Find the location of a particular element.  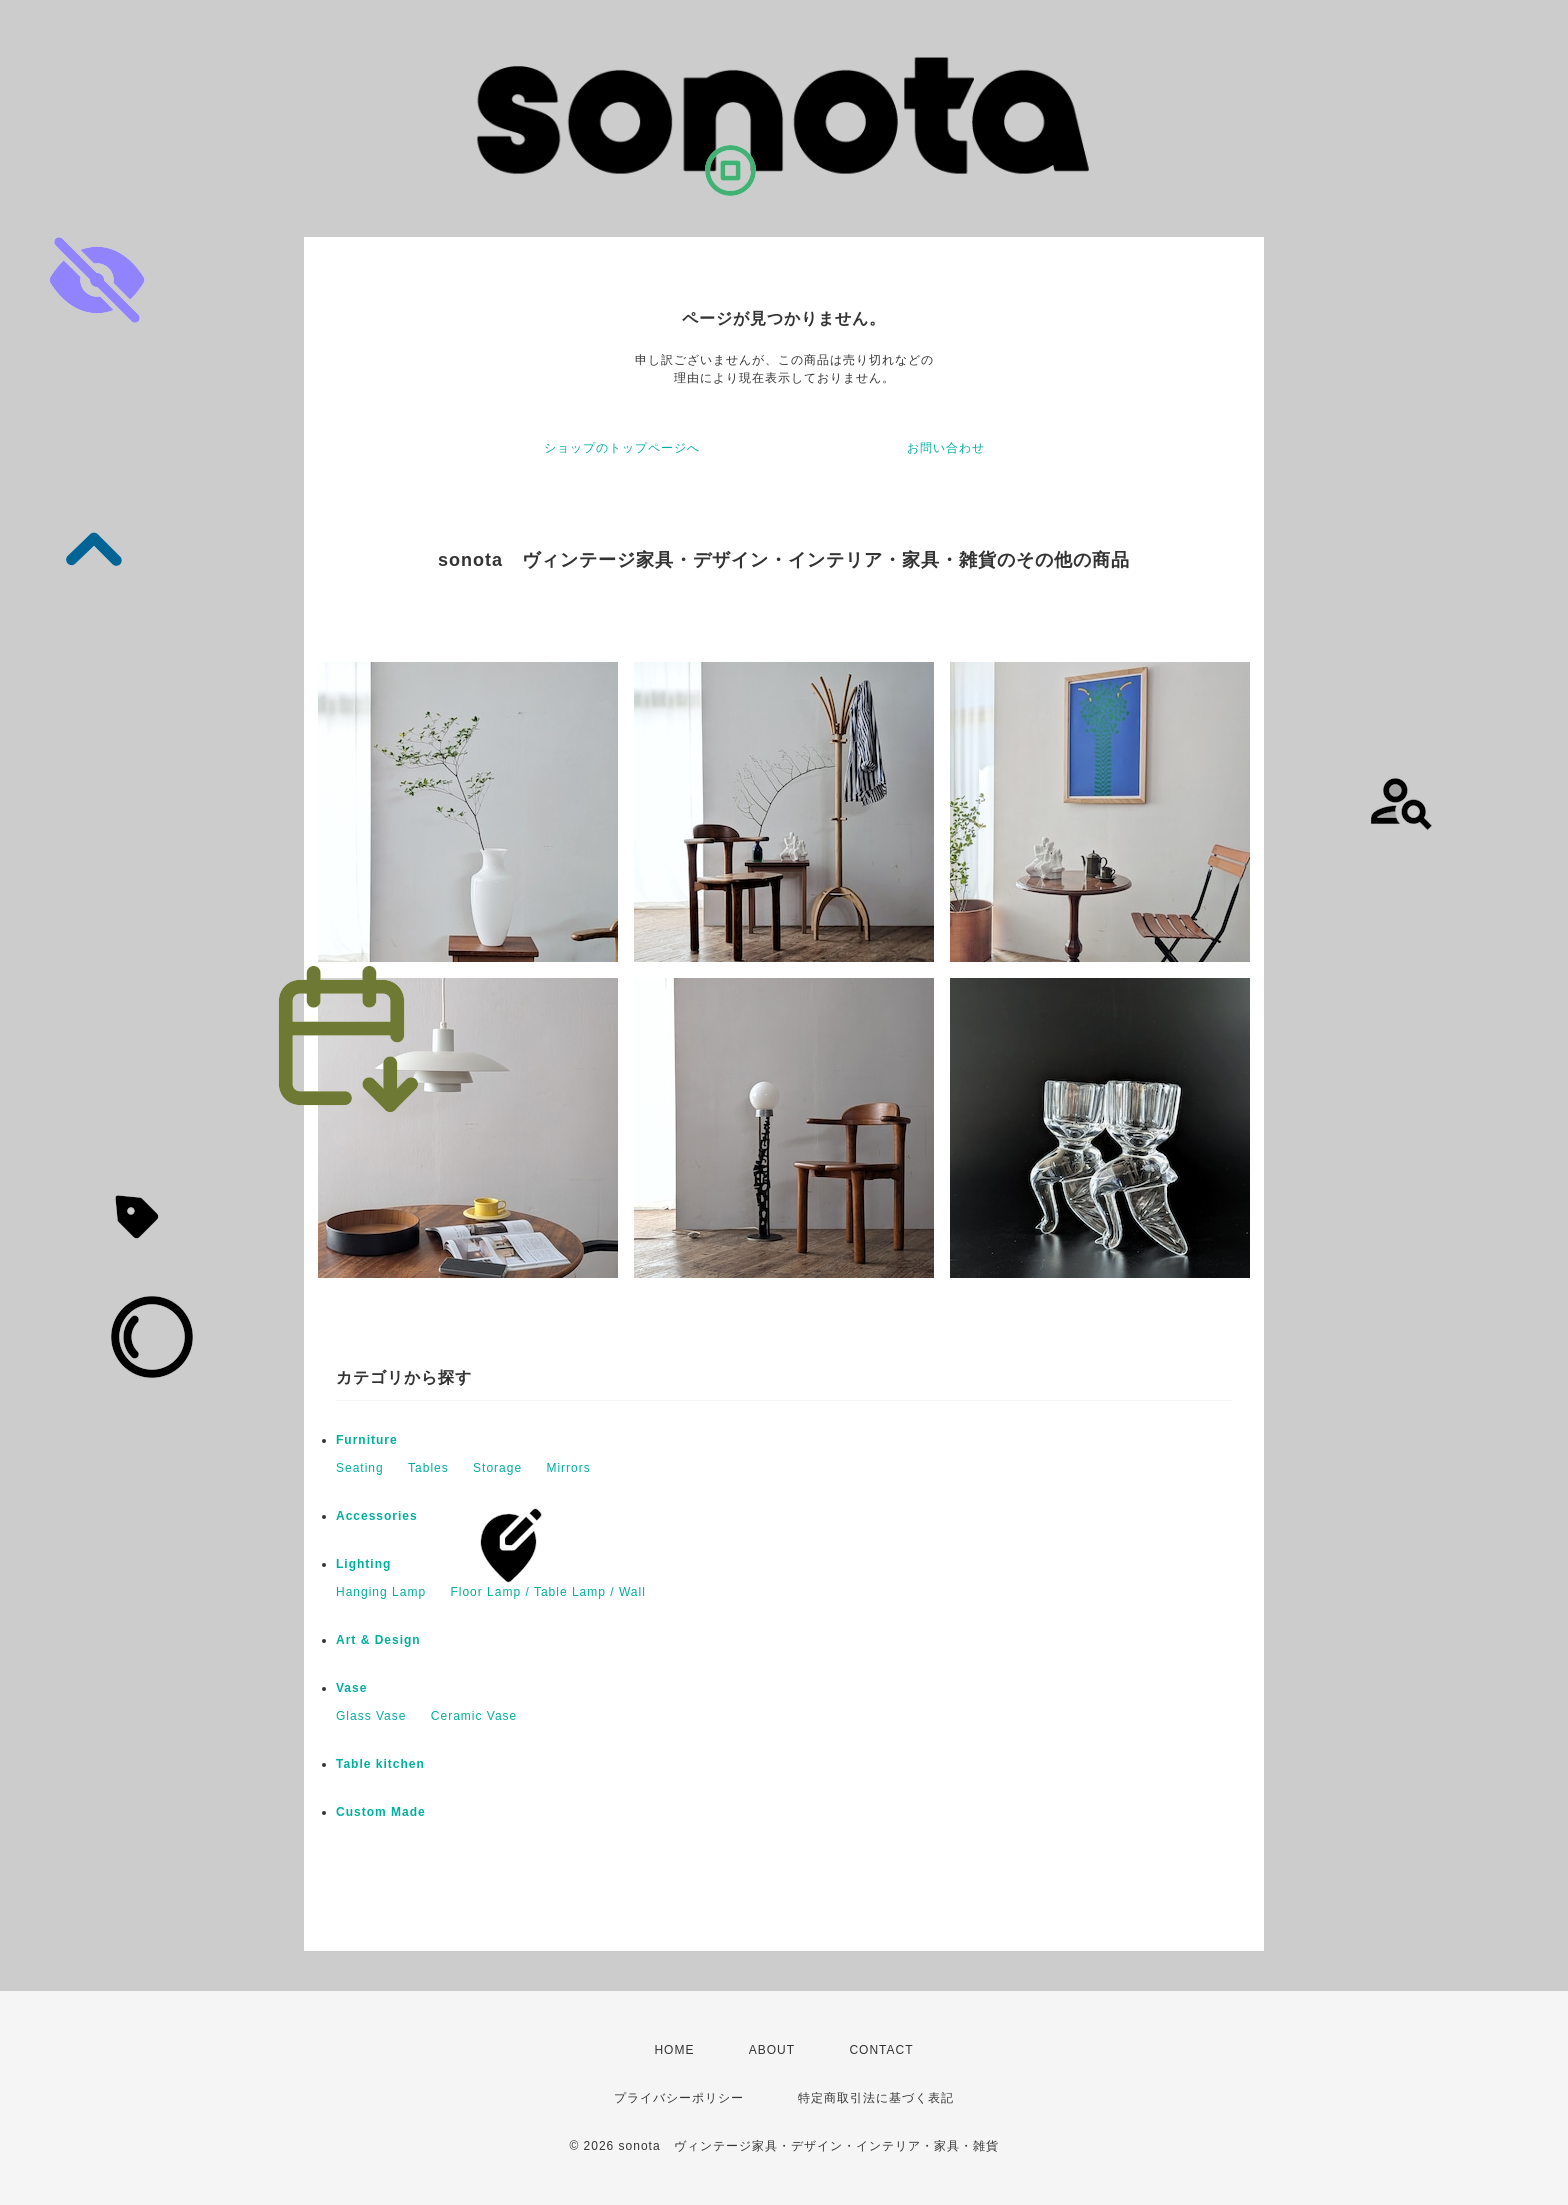

stop media playback is located at coordinates (730, 170).